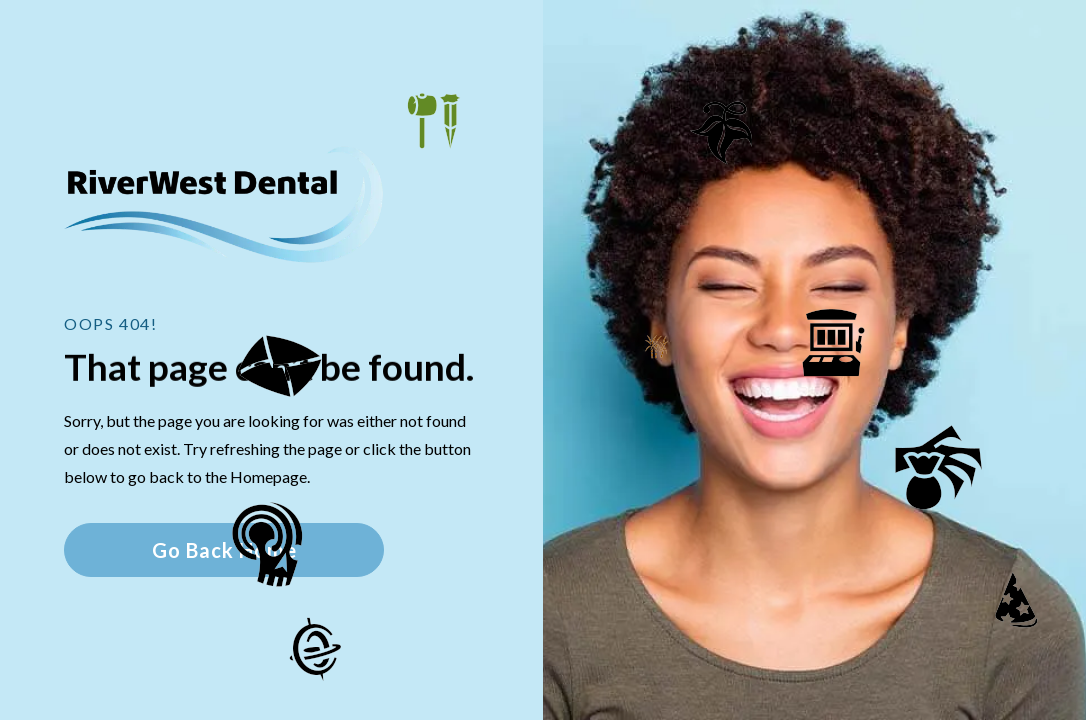 The width and height of the screenshot is (1086, 720). Describe the element at coordinates (939, 465) in the screenshot. I see `steal or grab an item quickly` at that location.